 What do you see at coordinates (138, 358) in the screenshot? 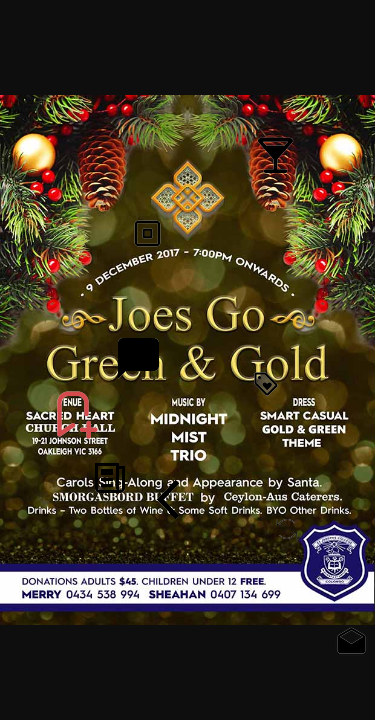
I see `open chat or messaging` at bounding box center [138, 358].